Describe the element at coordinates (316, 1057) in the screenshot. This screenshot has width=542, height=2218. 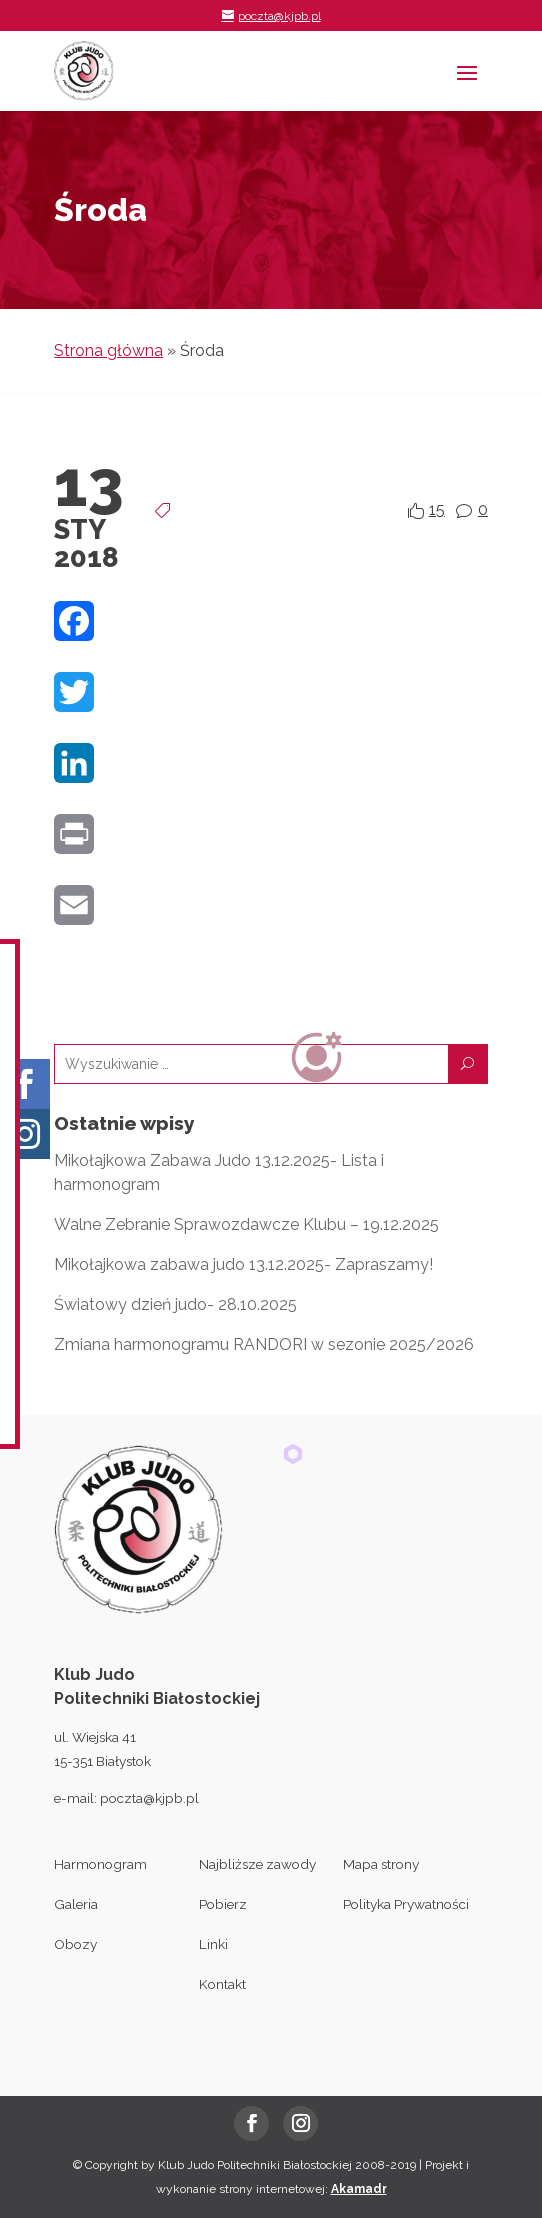
I see `access user profile settings` at that location.